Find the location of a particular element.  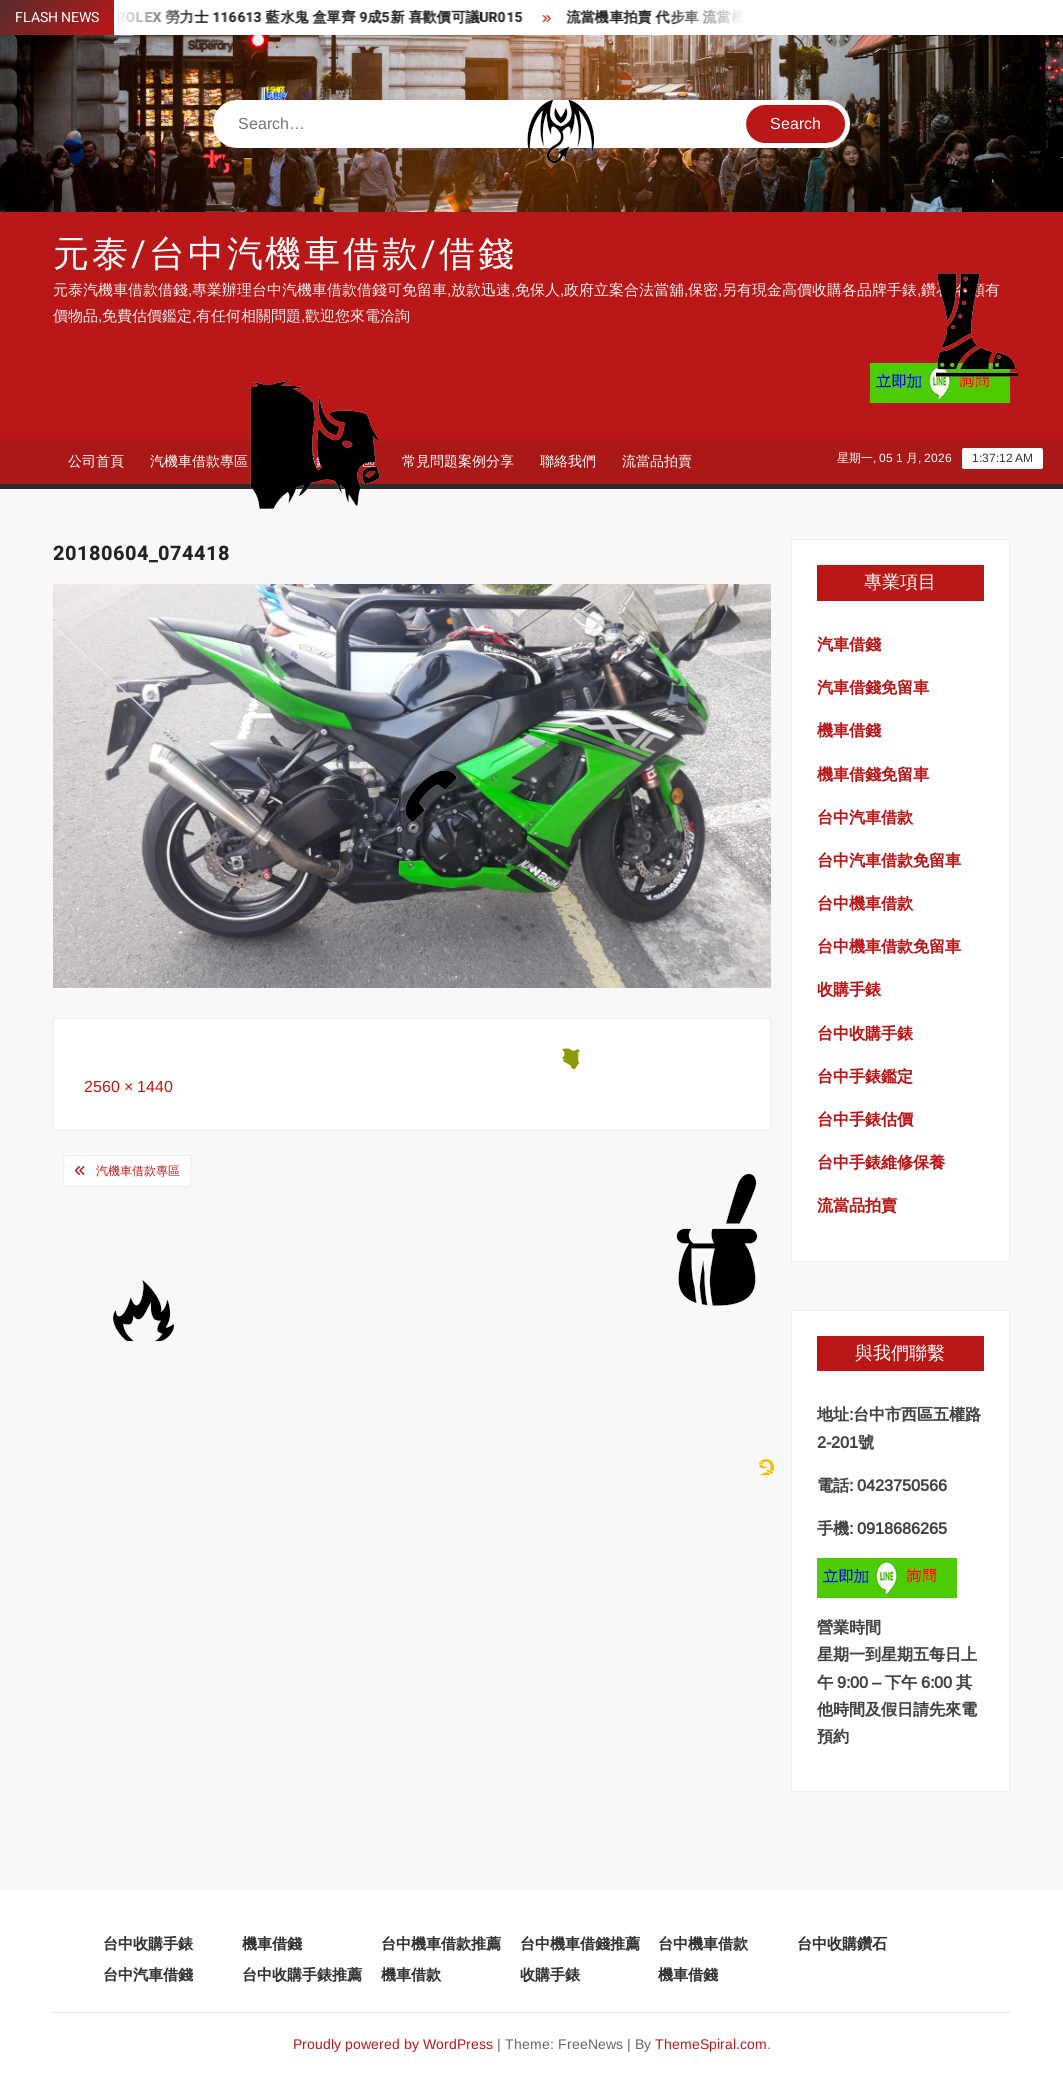

access honey or sweet reward items is located at coordinates (719, 1240).